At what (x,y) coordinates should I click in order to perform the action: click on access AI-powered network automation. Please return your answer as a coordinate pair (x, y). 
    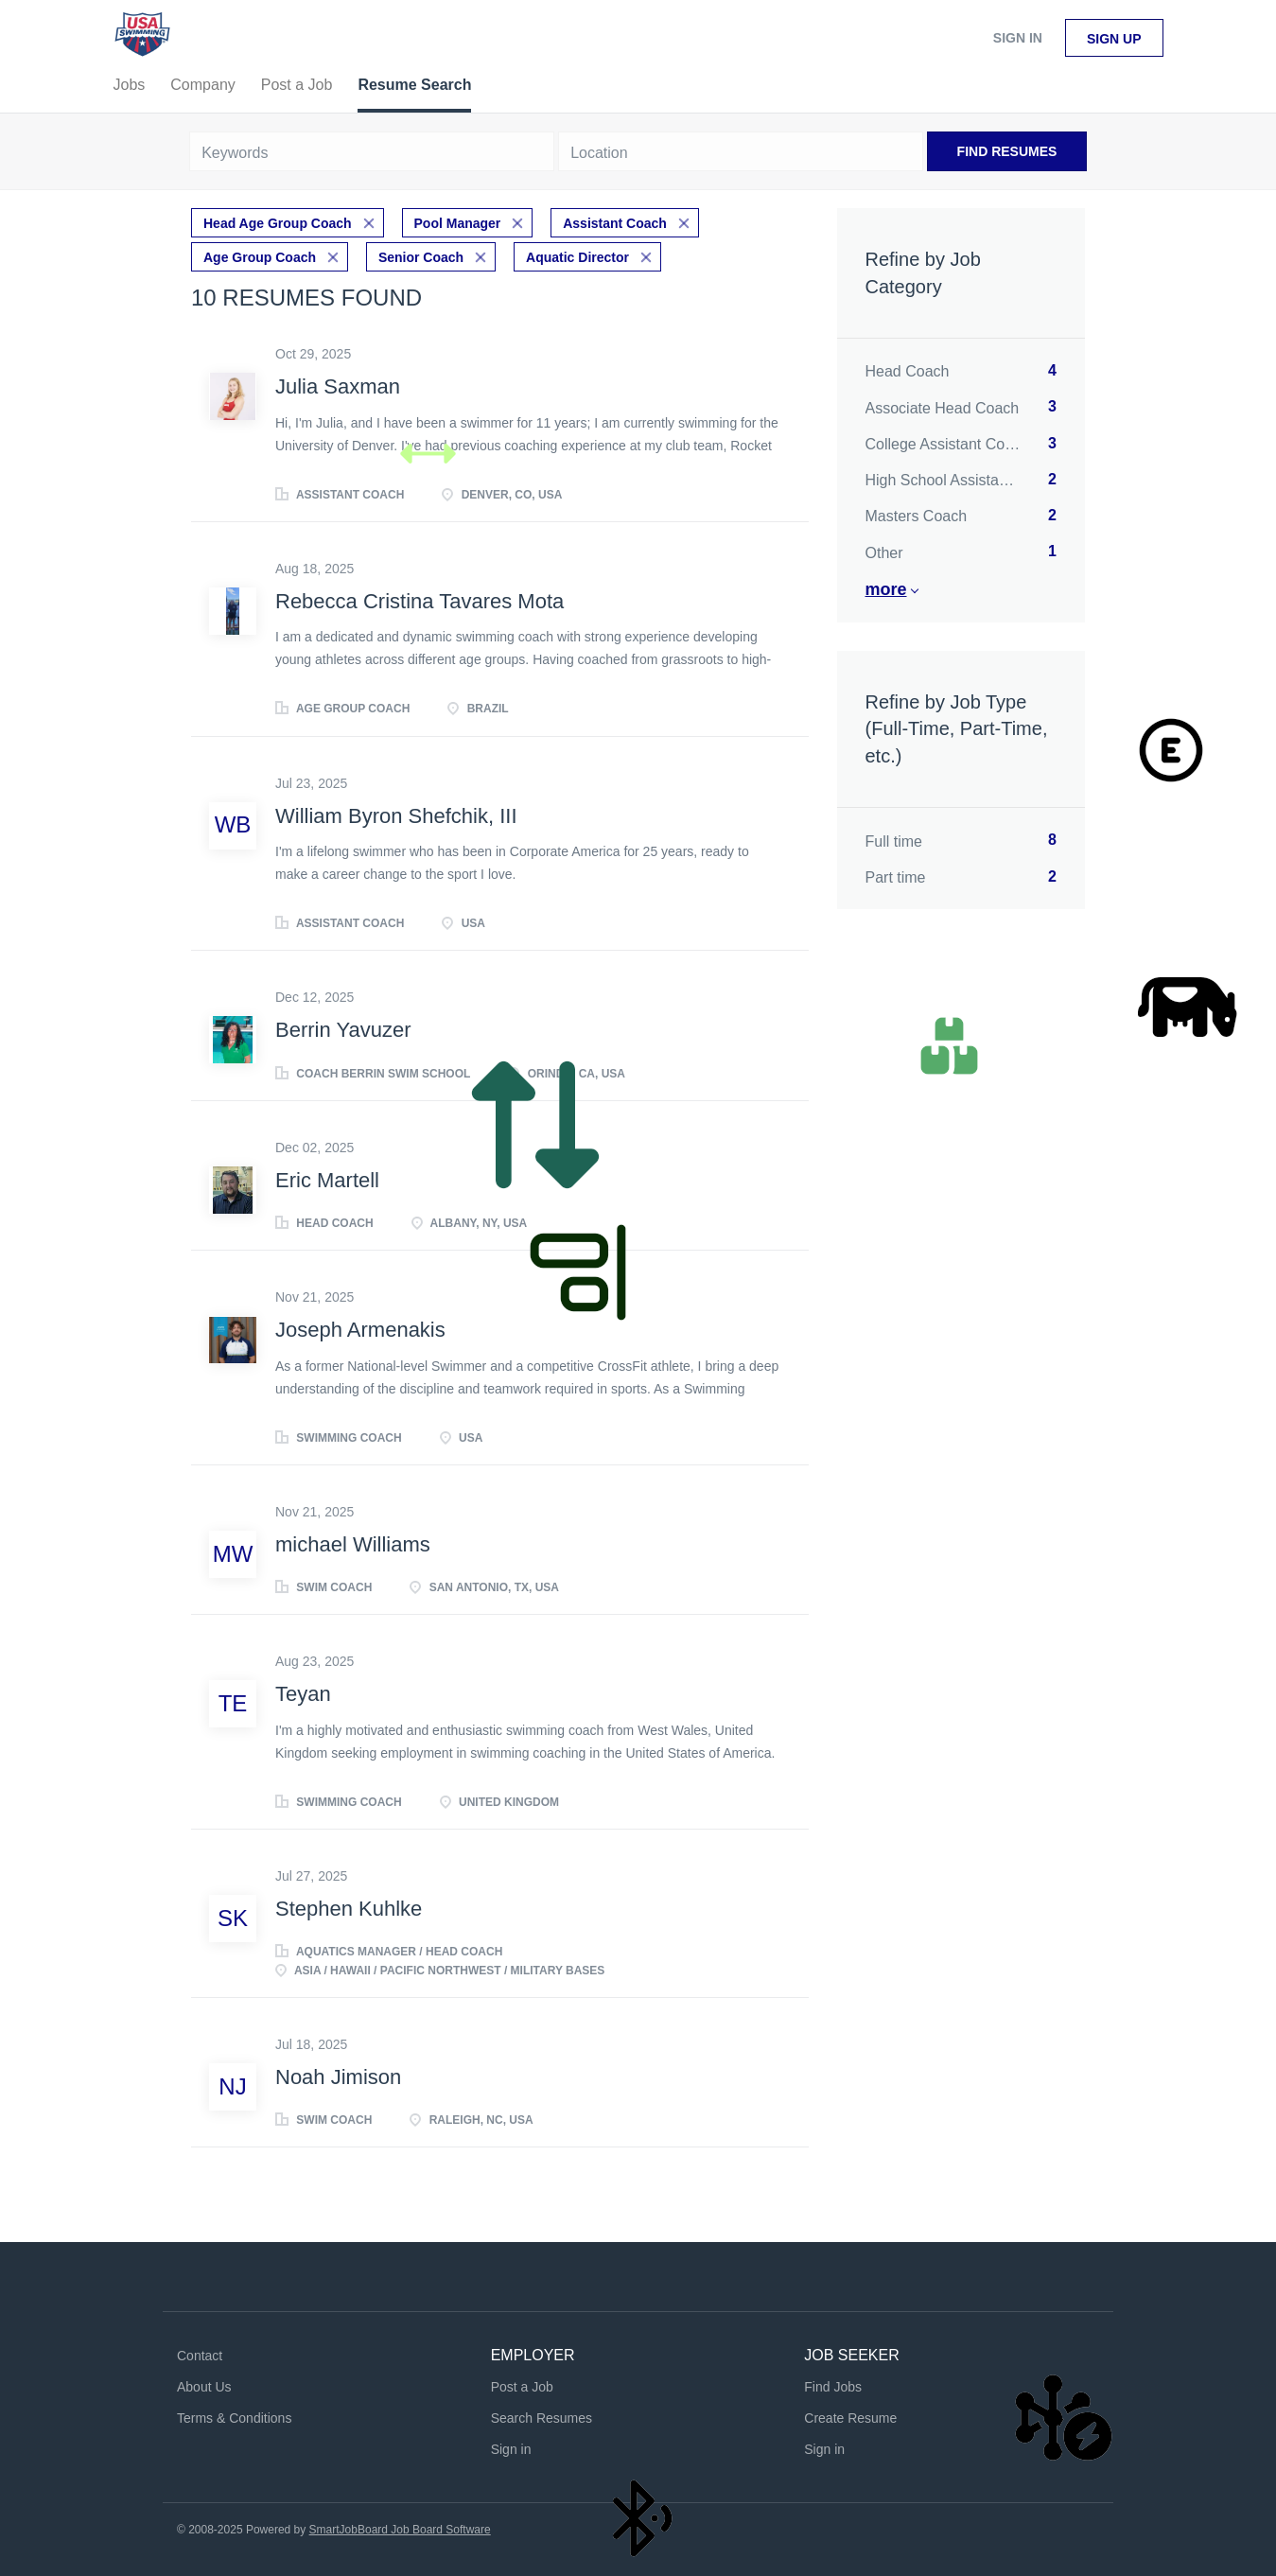
    Looking at the image, I should click on (1063, 2417).